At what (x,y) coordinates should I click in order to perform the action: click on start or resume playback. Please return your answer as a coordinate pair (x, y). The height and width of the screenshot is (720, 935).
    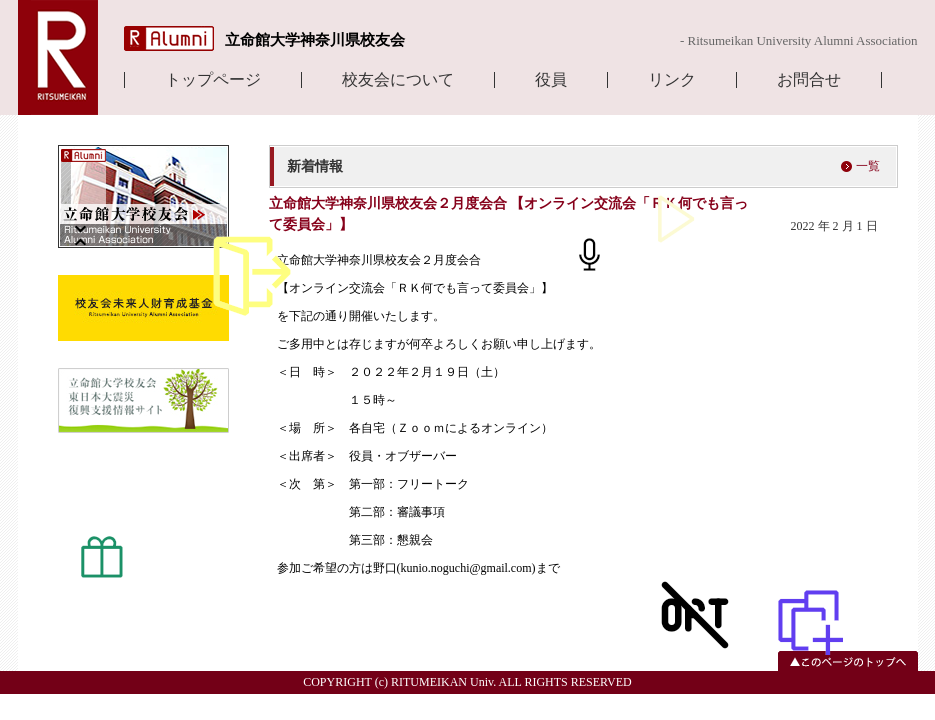
    Looking at the image, I should click on (676, 217).